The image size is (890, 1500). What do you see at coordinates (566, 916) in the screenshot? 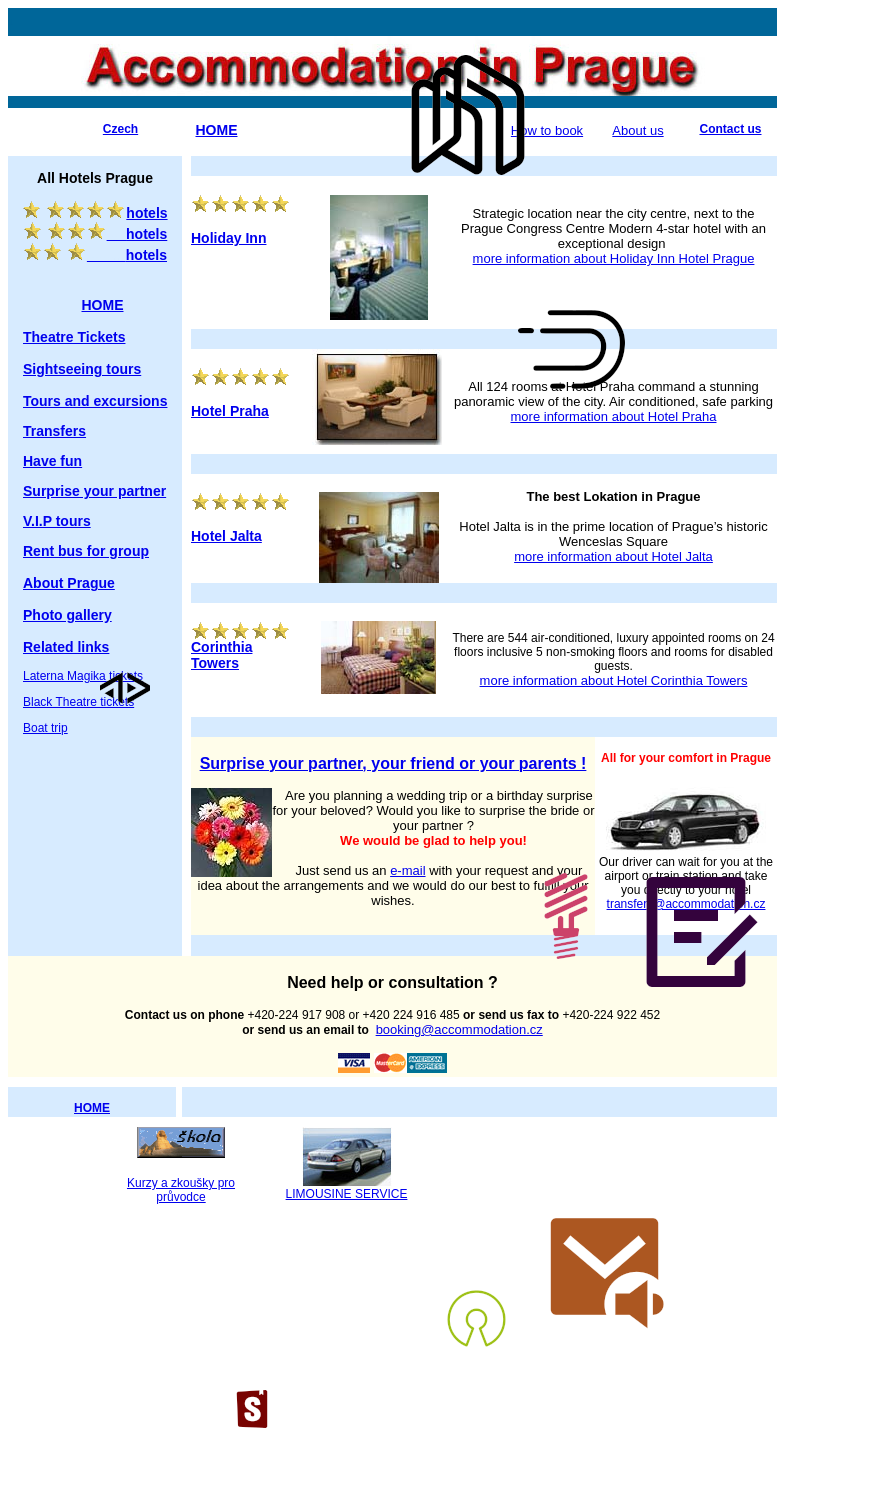
I see `lumen technologies company logo` at bounding box center [566, 916].